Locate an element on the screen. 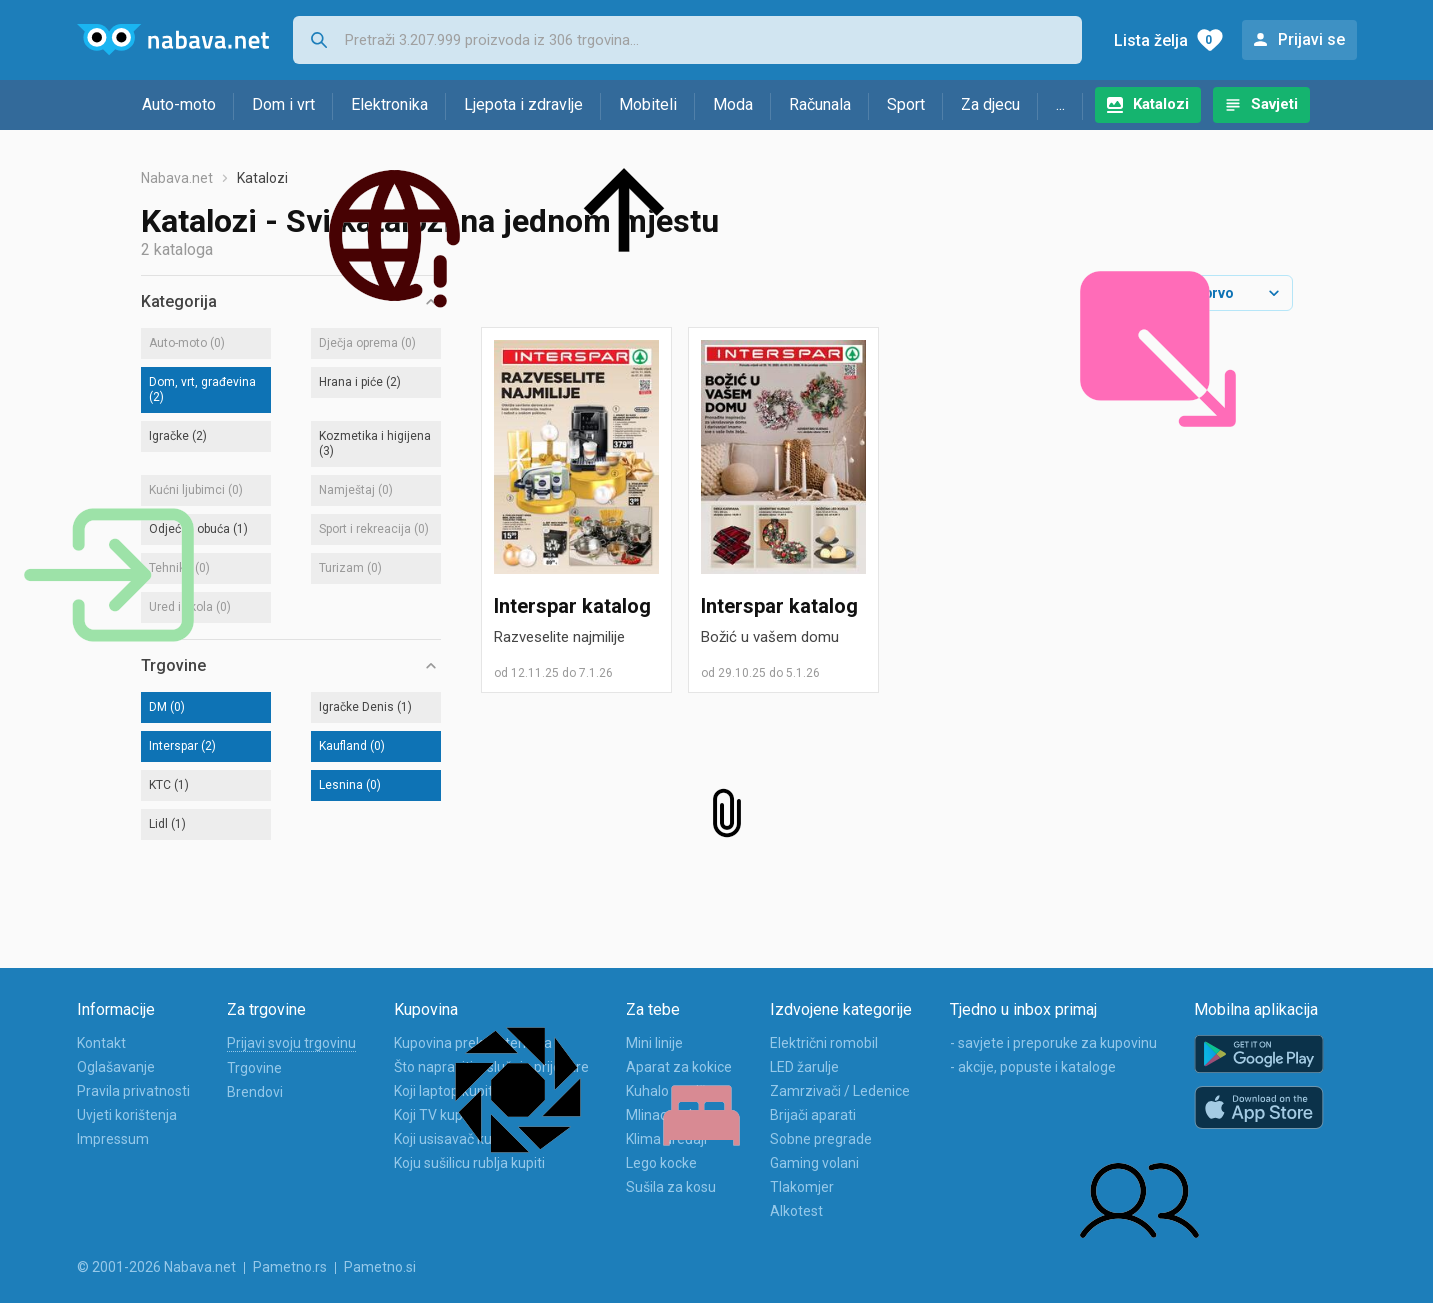 This screenshot has width=1433, height=1303. attach a file to your message is located at coordinates (727, 813).